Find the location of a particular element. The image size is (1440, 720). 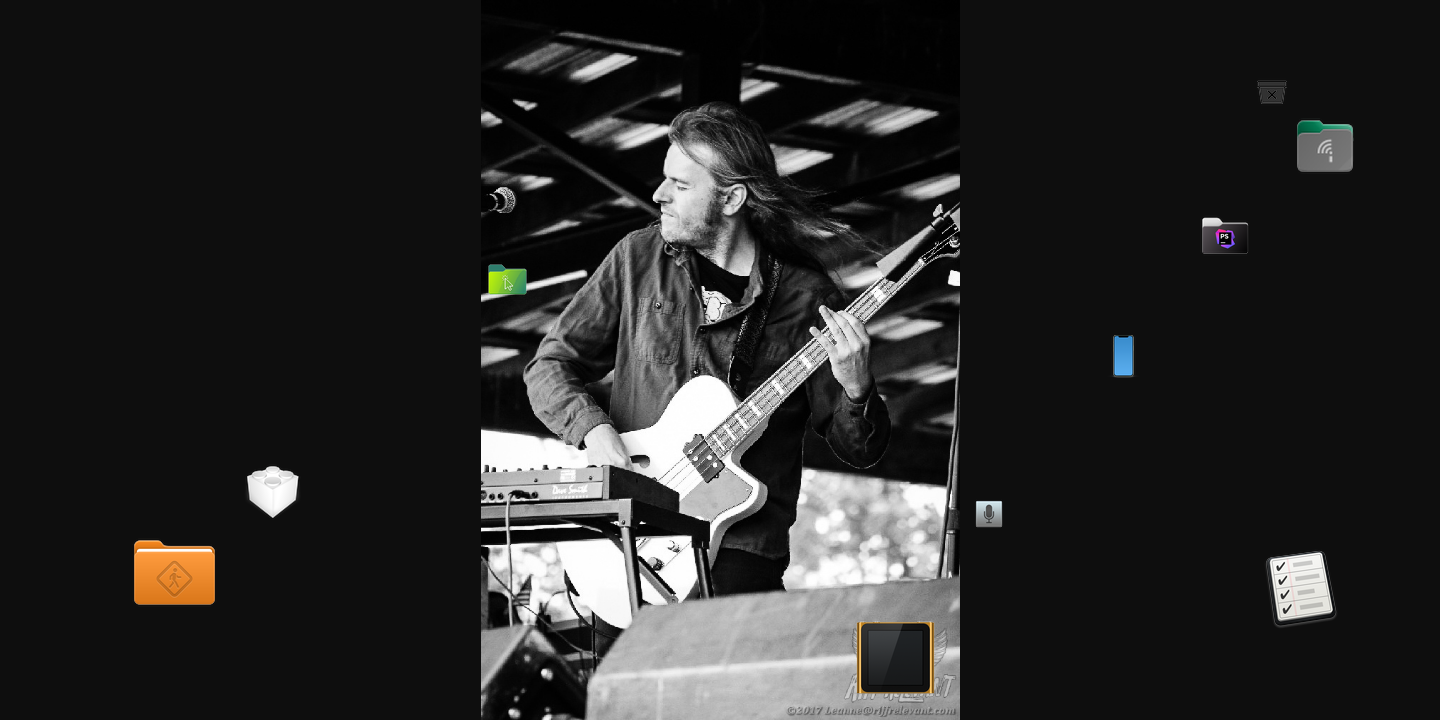

open public or shared folder is located at coordinates (174, 572).